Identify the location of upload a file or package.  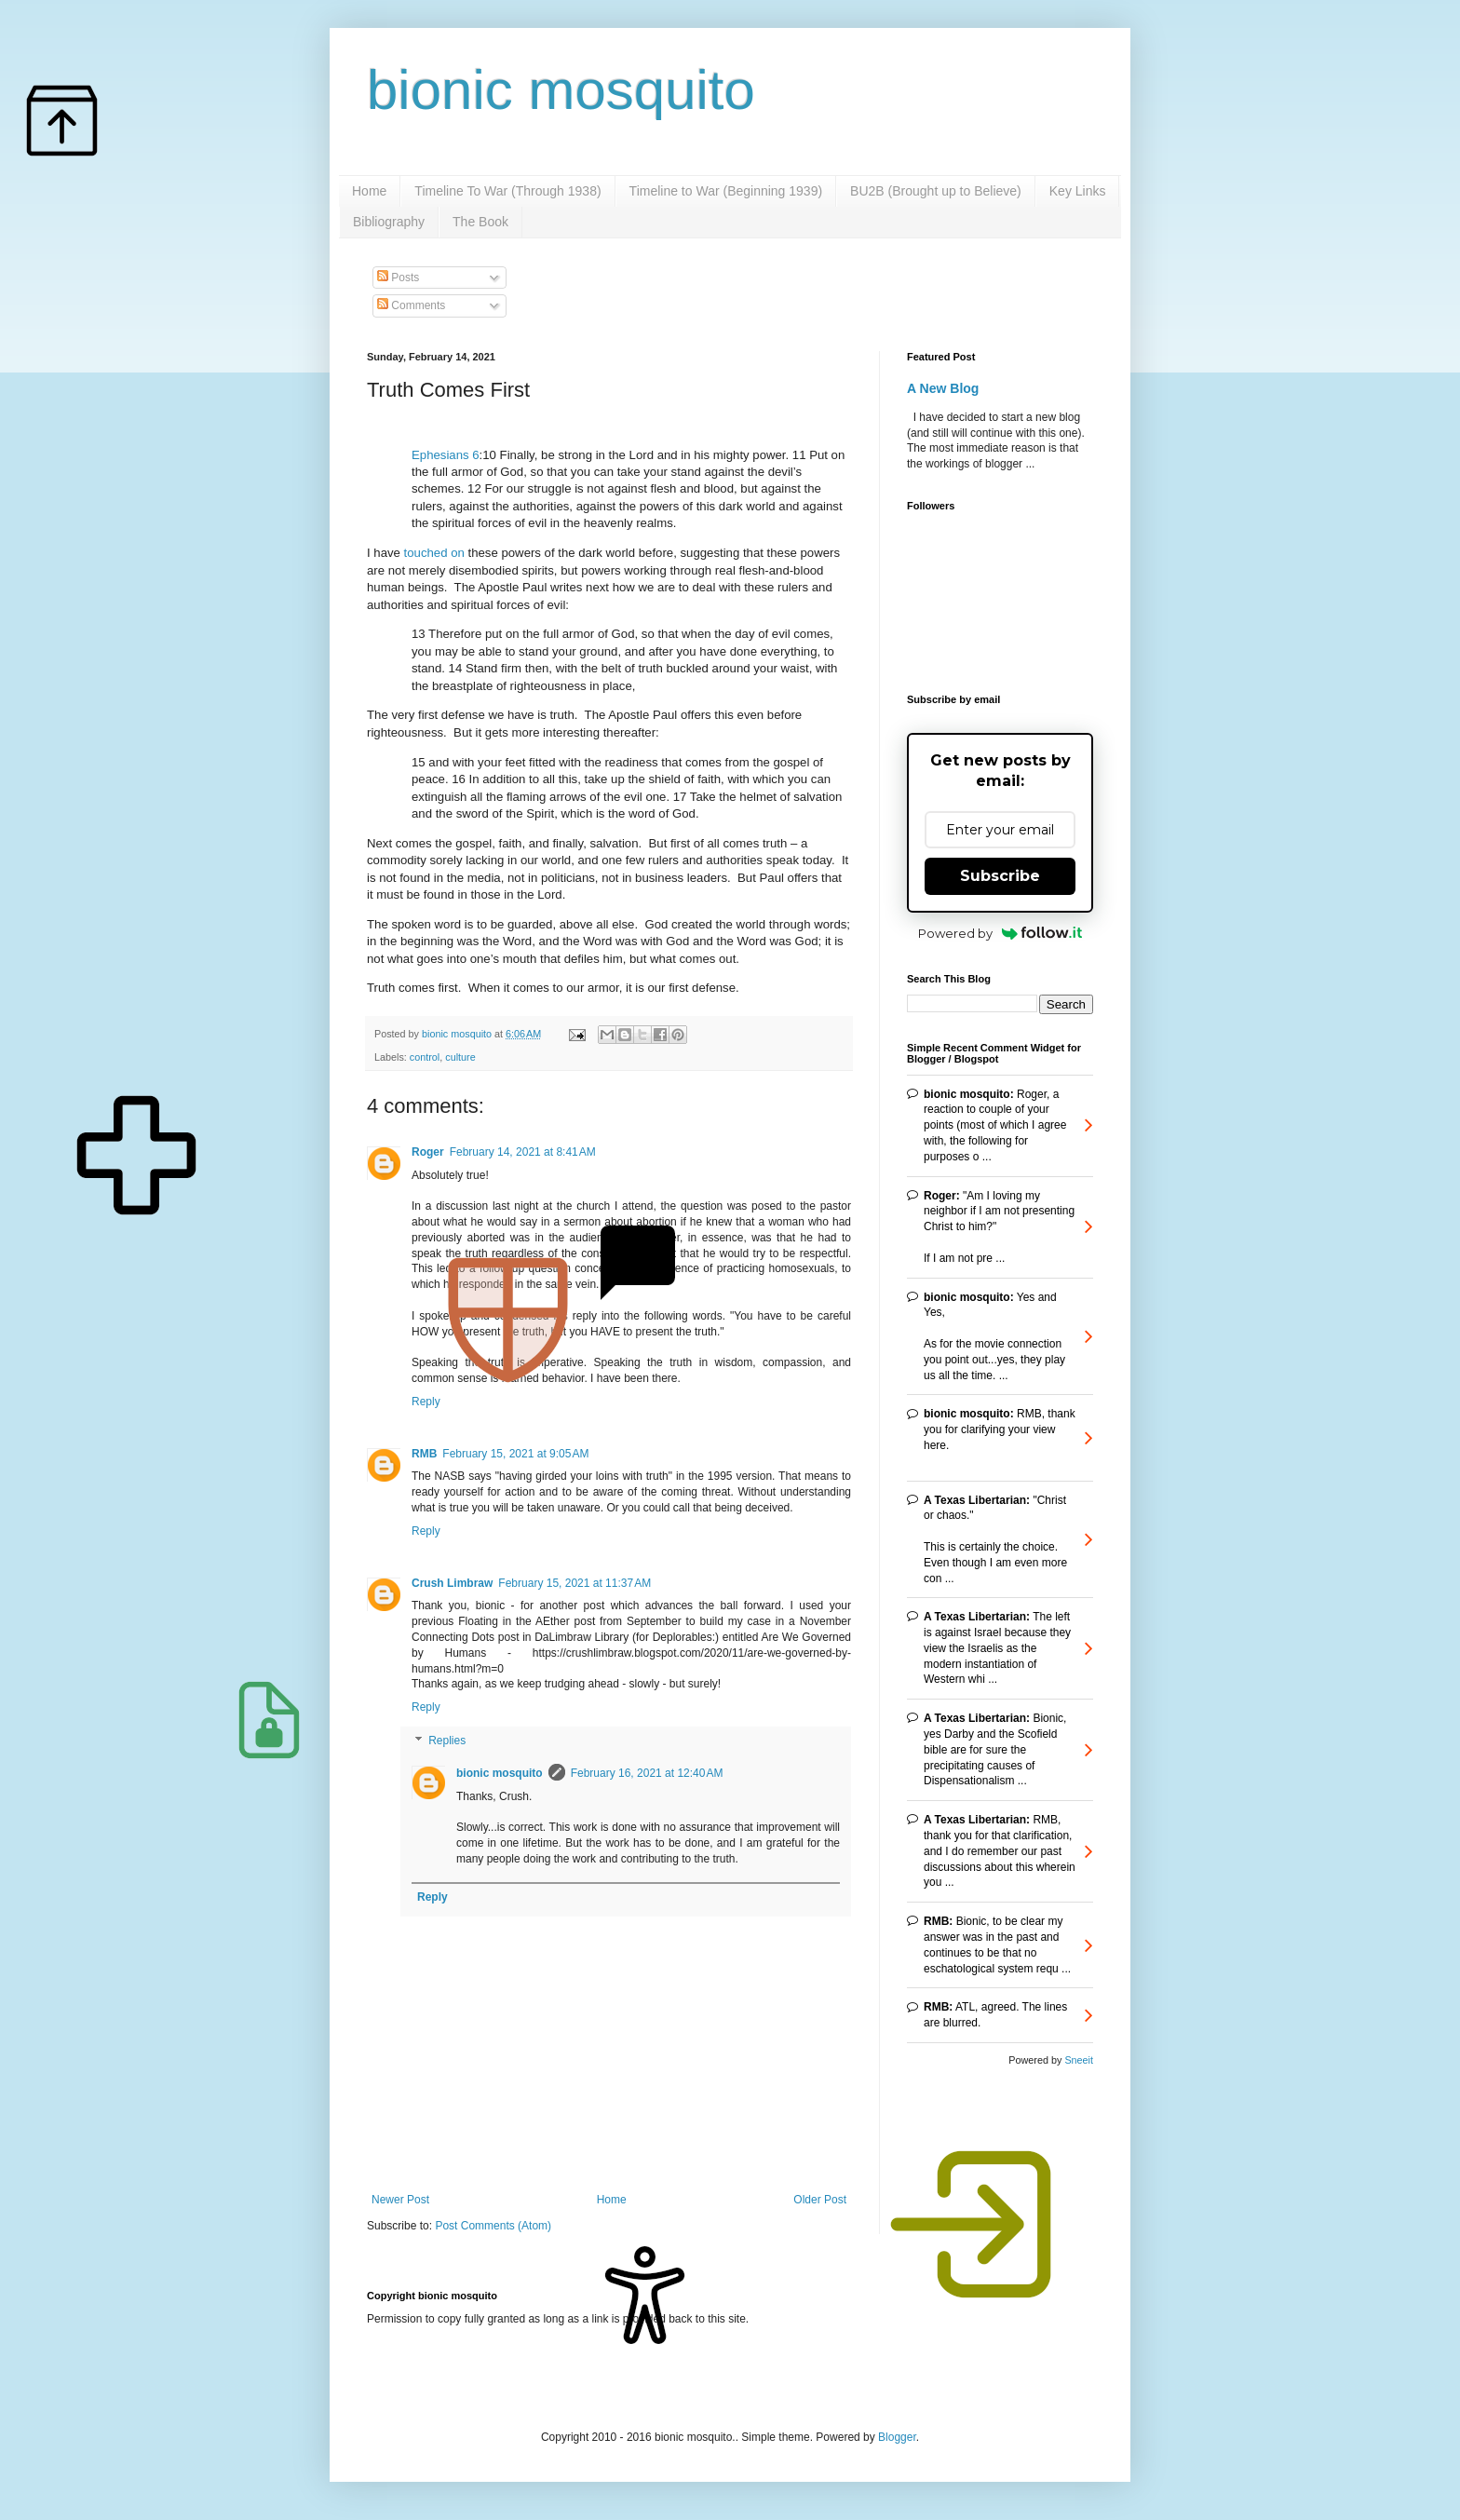
(61, 120).